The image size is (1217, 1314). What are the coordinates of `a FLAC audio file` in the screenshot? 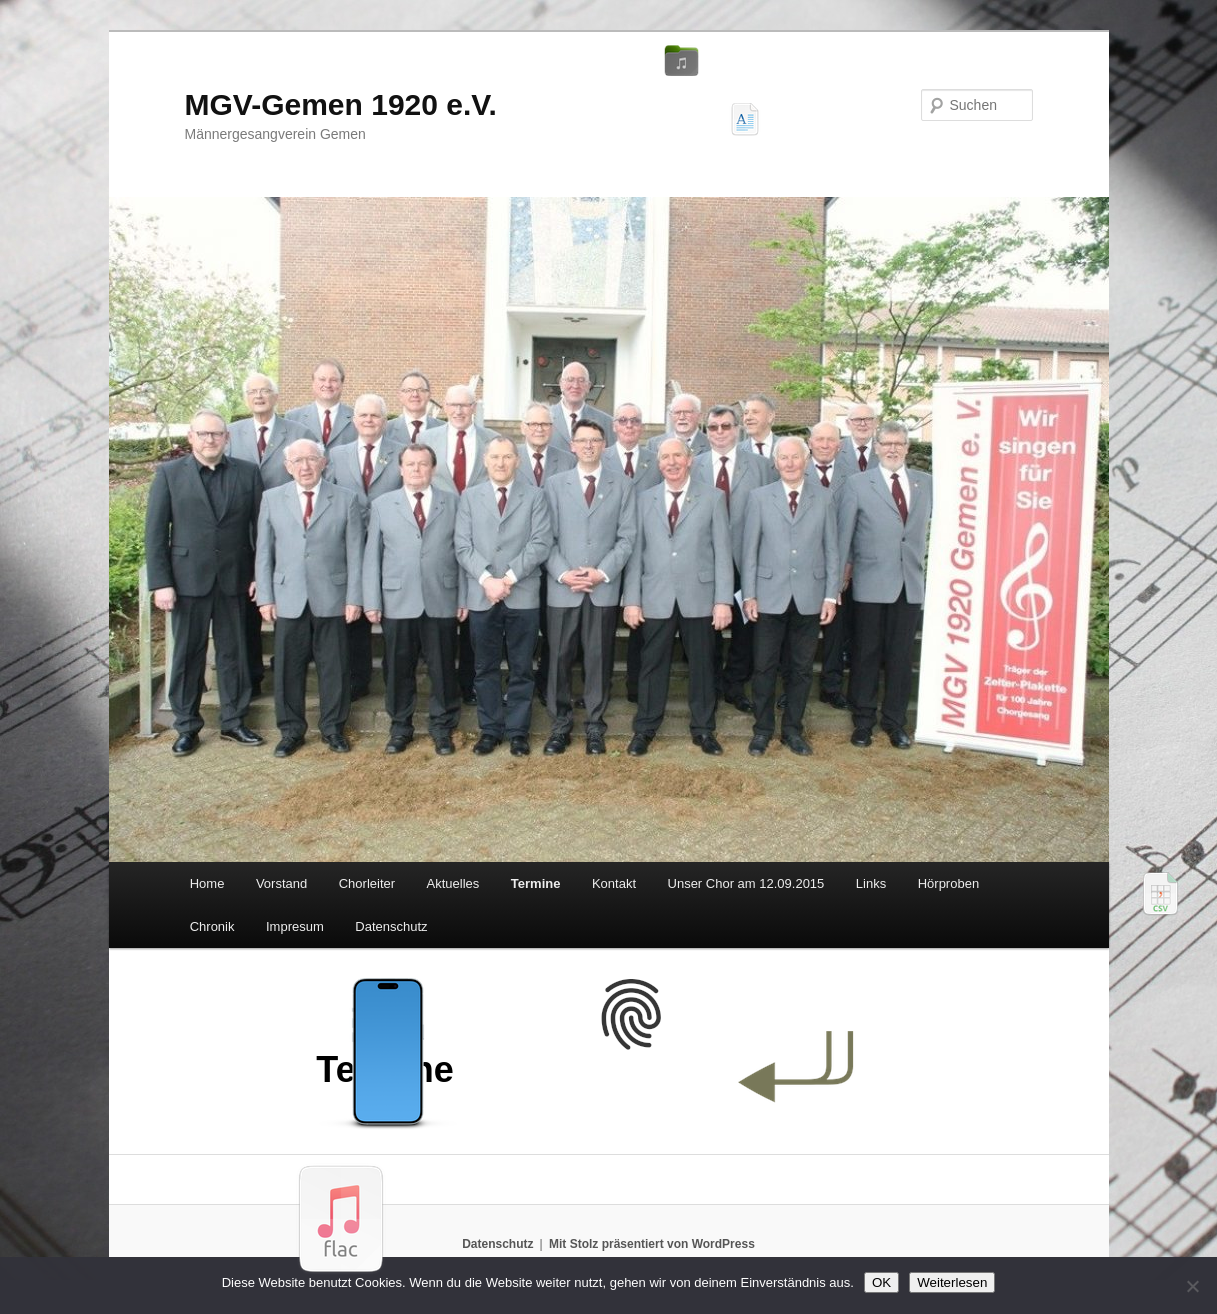 It's located at (341, 1219).